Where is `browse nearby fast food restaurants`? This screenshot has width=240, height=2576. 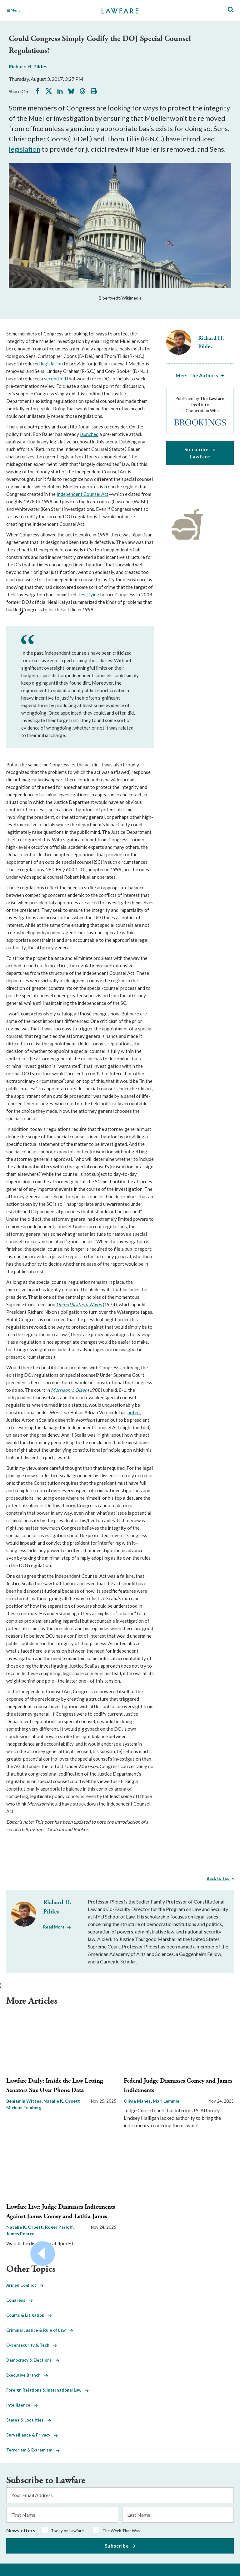
browse nearby fast food restaurants is located at coordinates (187, 524).